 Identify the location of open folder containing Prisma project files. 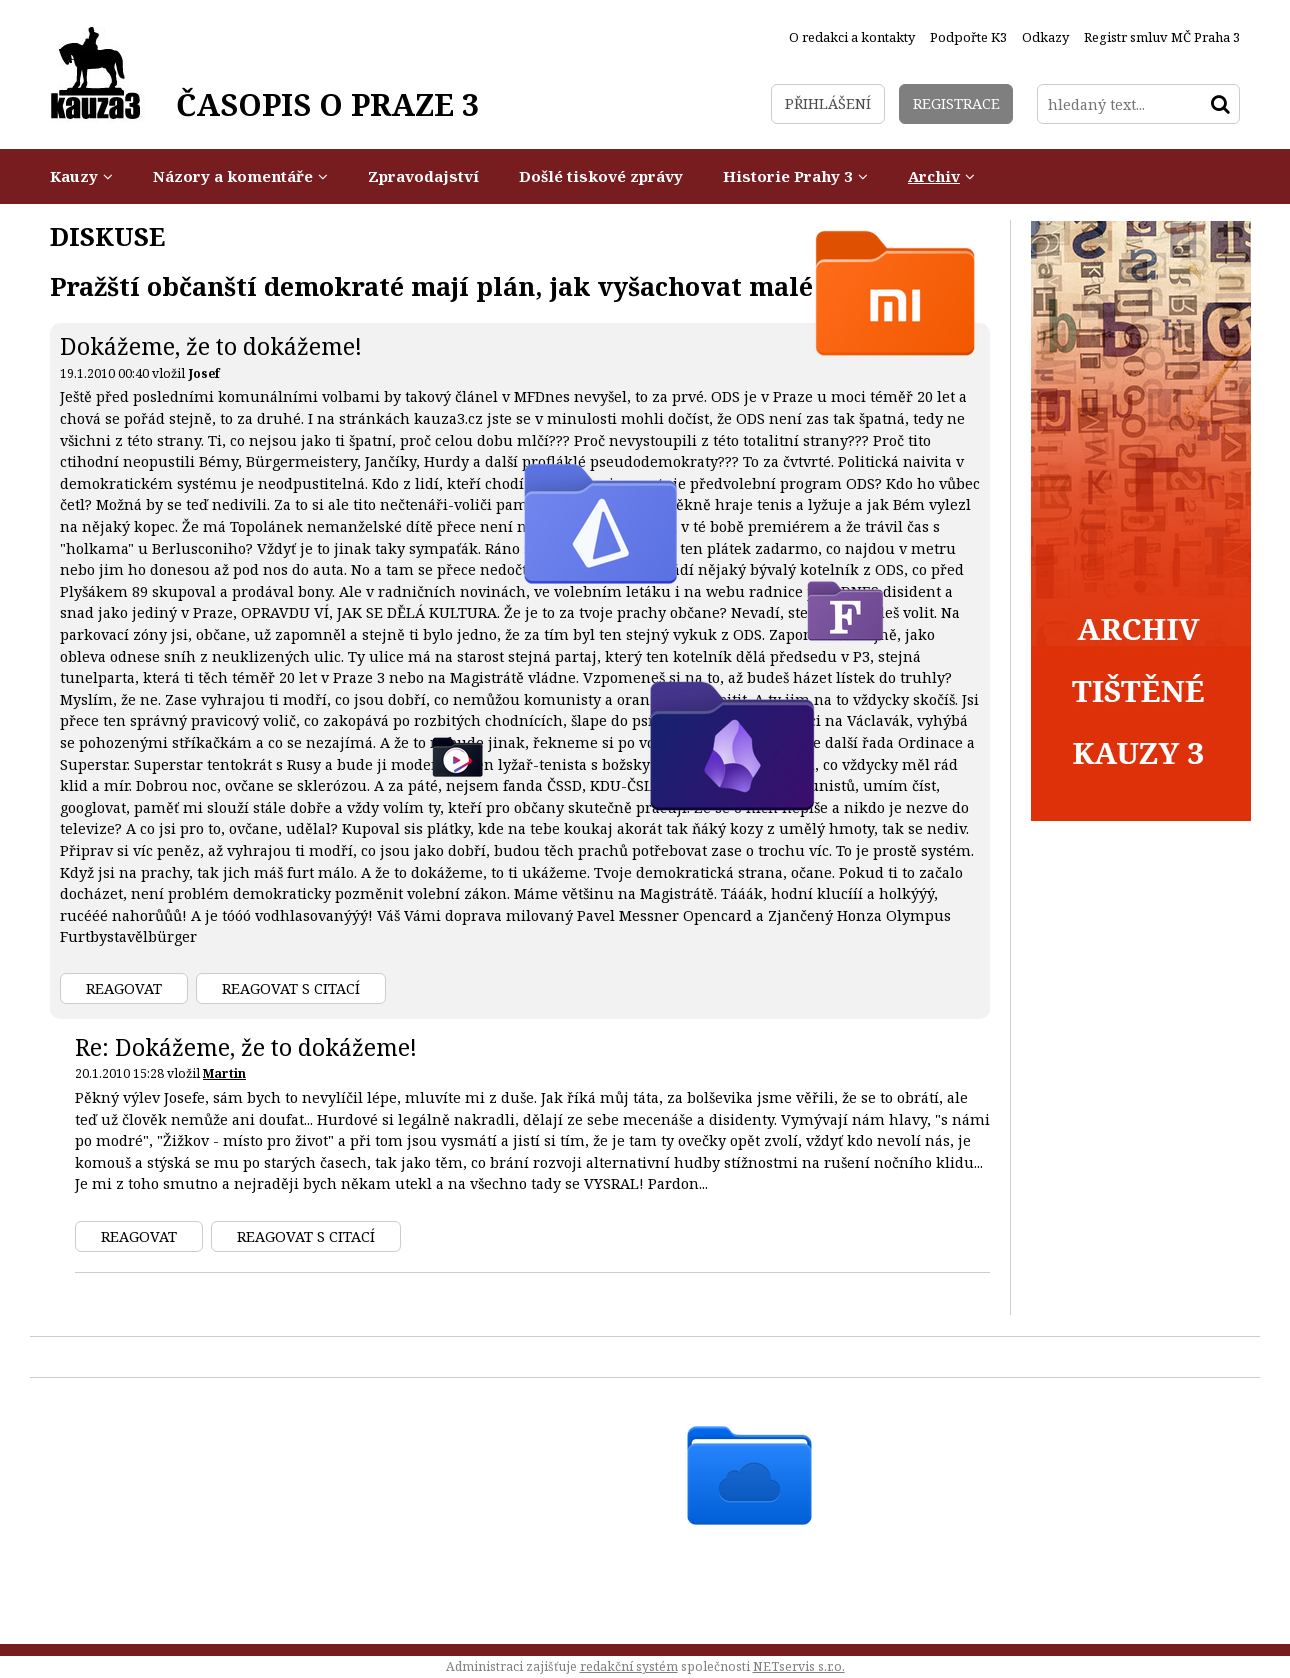
(600, 528).